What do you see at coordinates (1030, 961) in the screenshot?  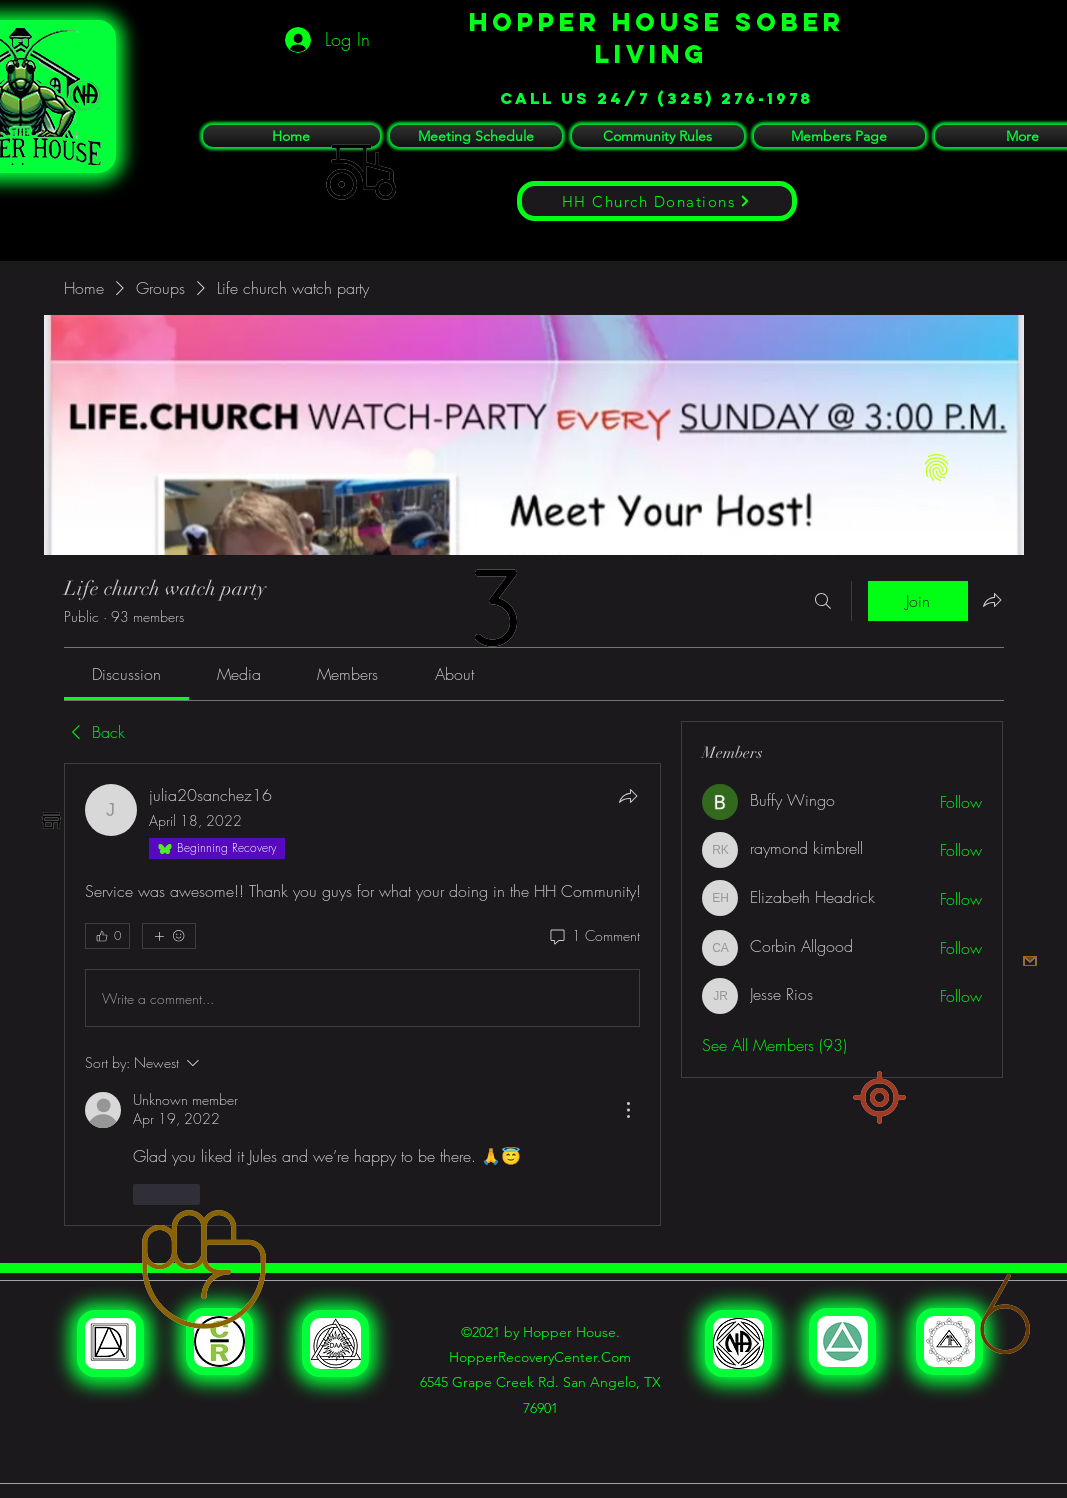 I see `open your inbox or email` at bounding box center [1030, 961].